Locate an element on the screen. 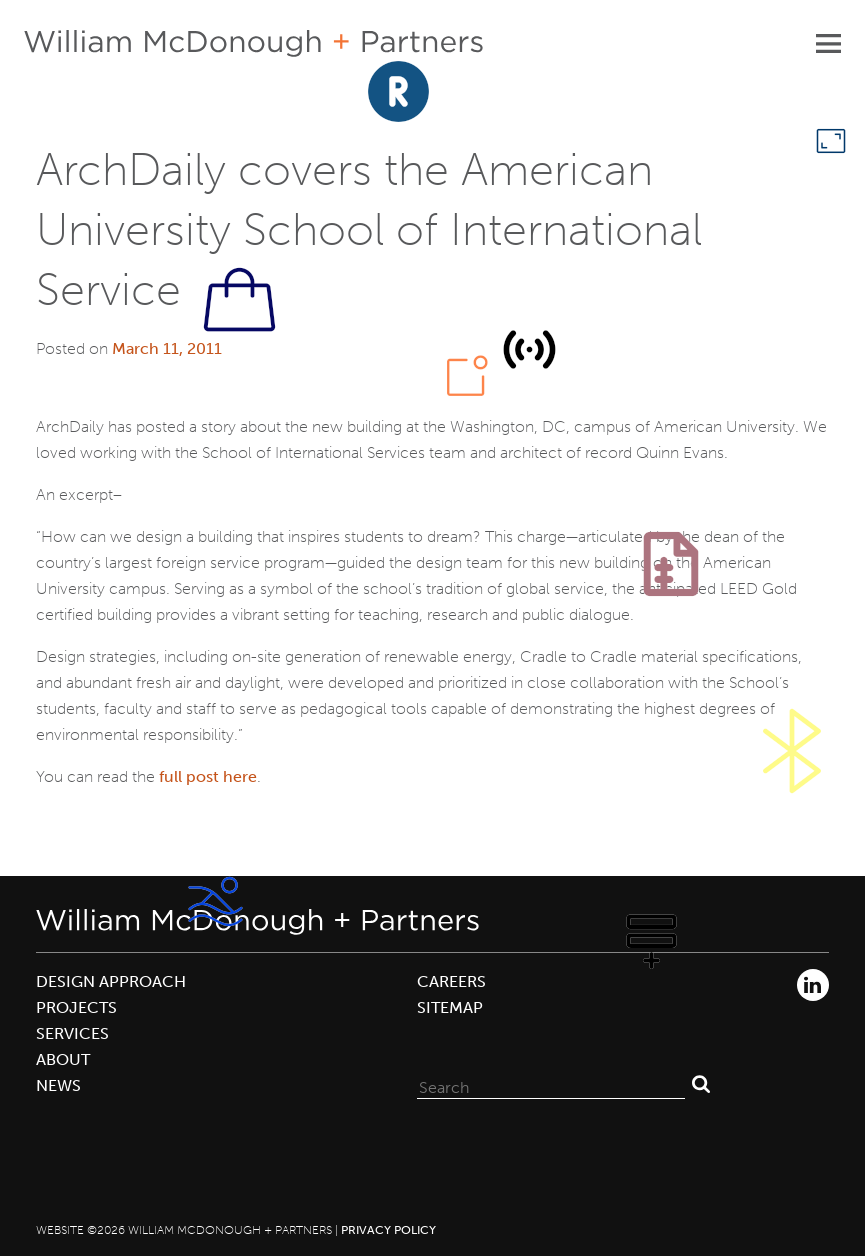  enter fullscreen mode is located at coordinates (831, 141).